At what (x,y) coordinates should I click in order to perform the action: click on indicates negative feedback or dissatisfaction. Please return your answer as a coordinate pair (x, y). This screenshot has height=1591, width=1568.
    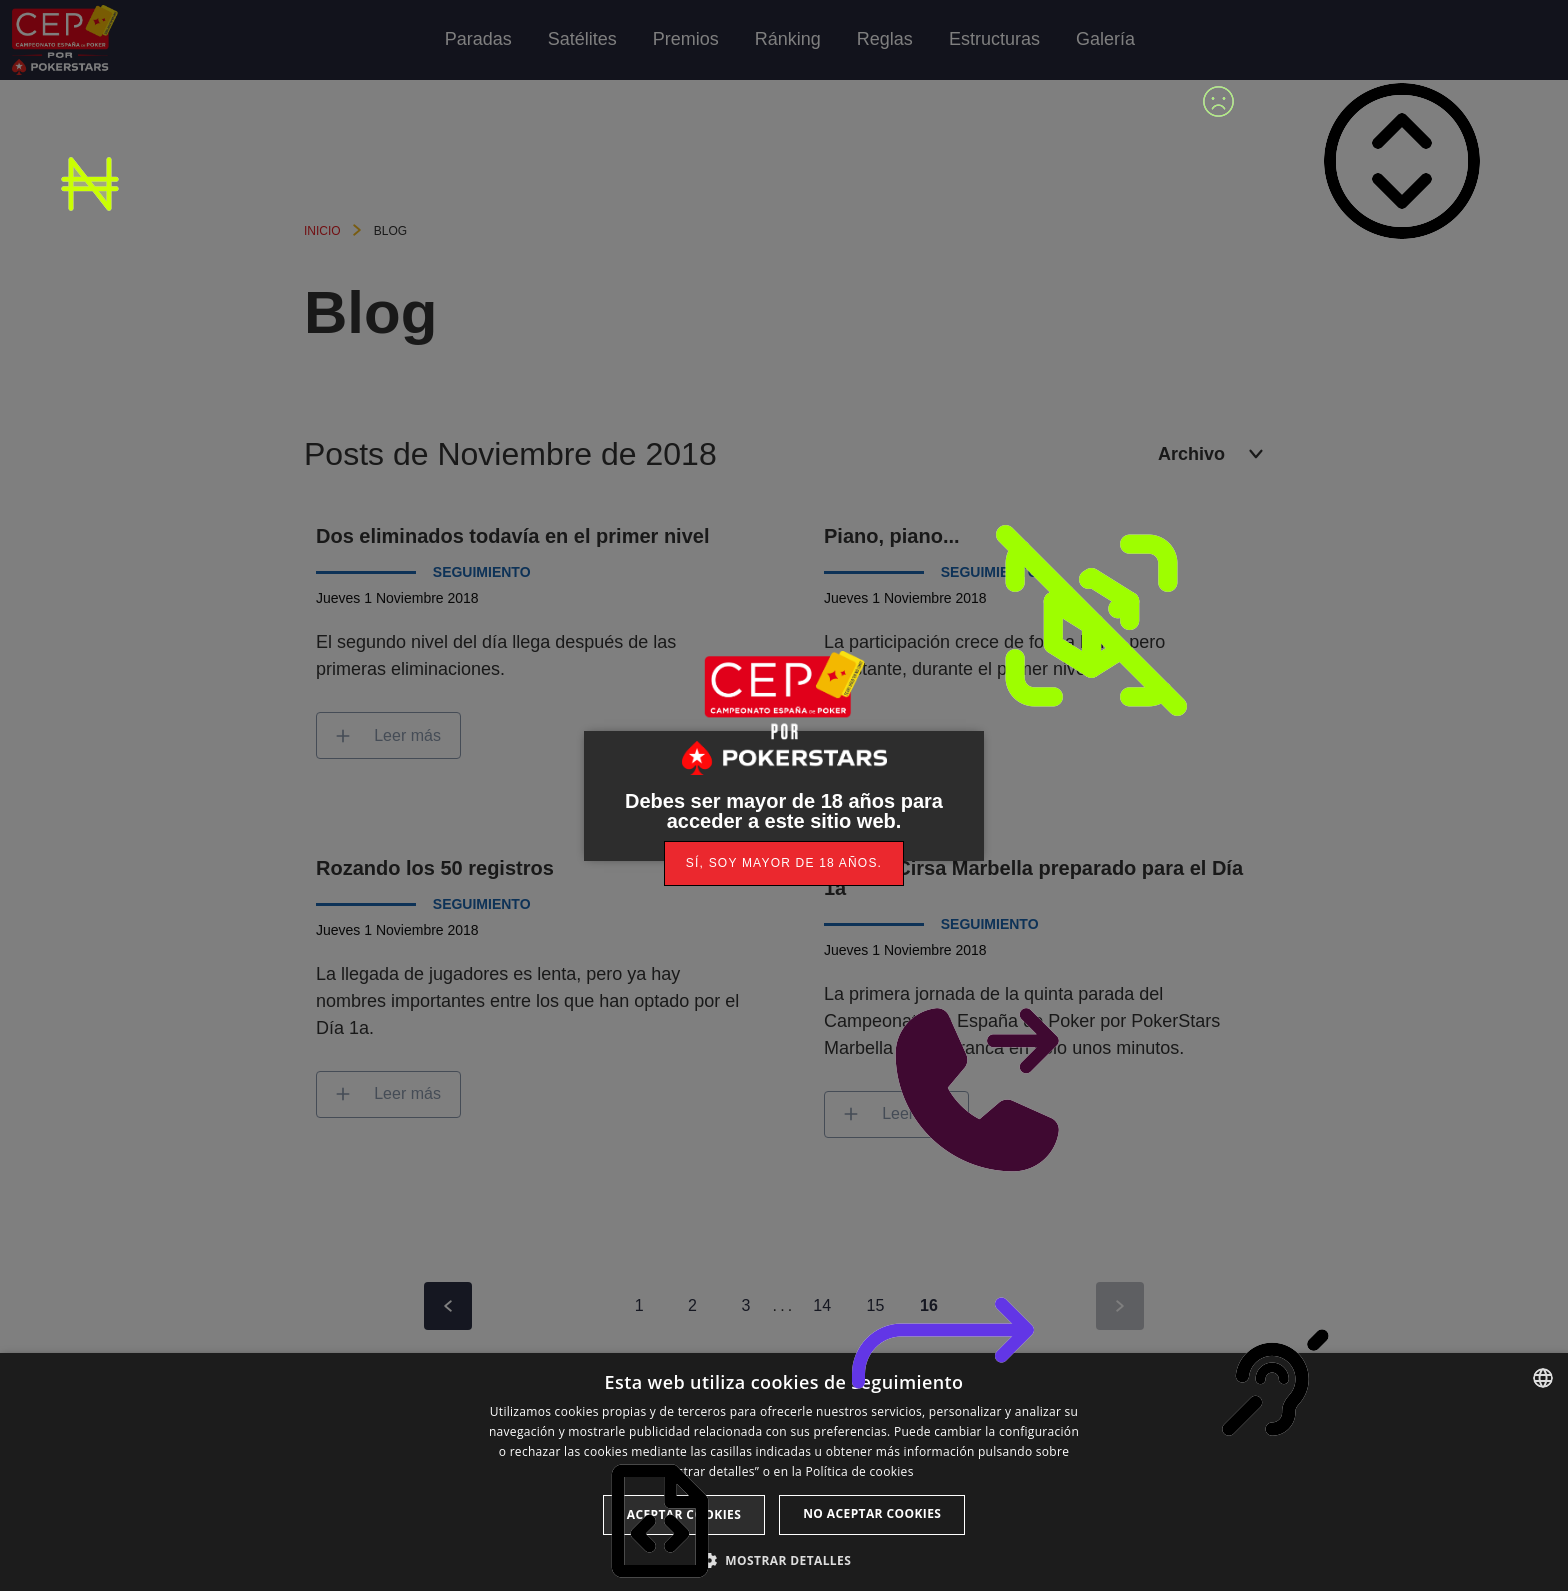
    Looking at the image, I should click on (1218, 101).